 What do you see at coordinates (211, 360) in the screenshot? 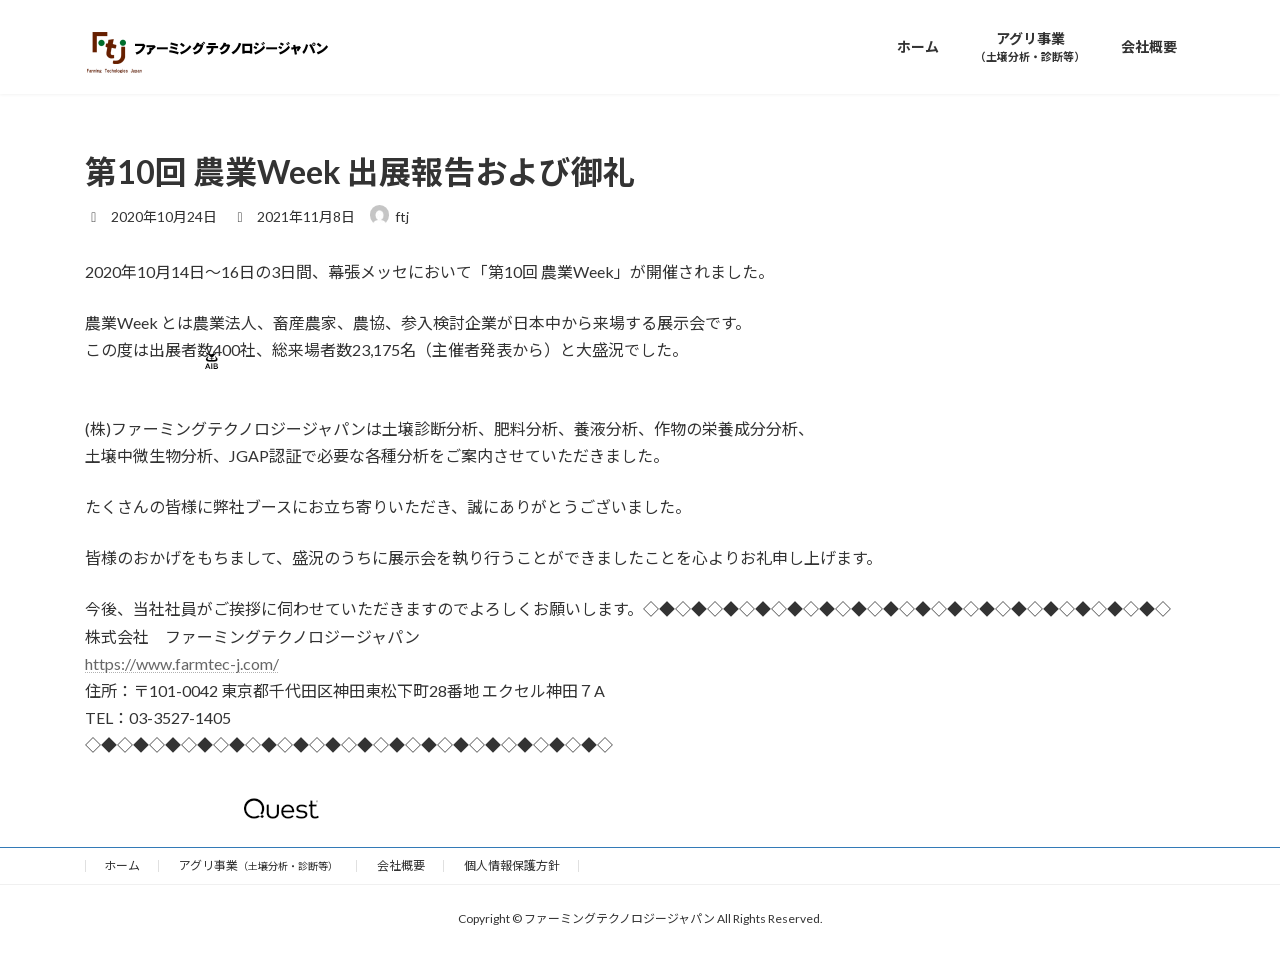
I see `AIB (Allied Irish Banks) logo` at bounding box center [211, 360].